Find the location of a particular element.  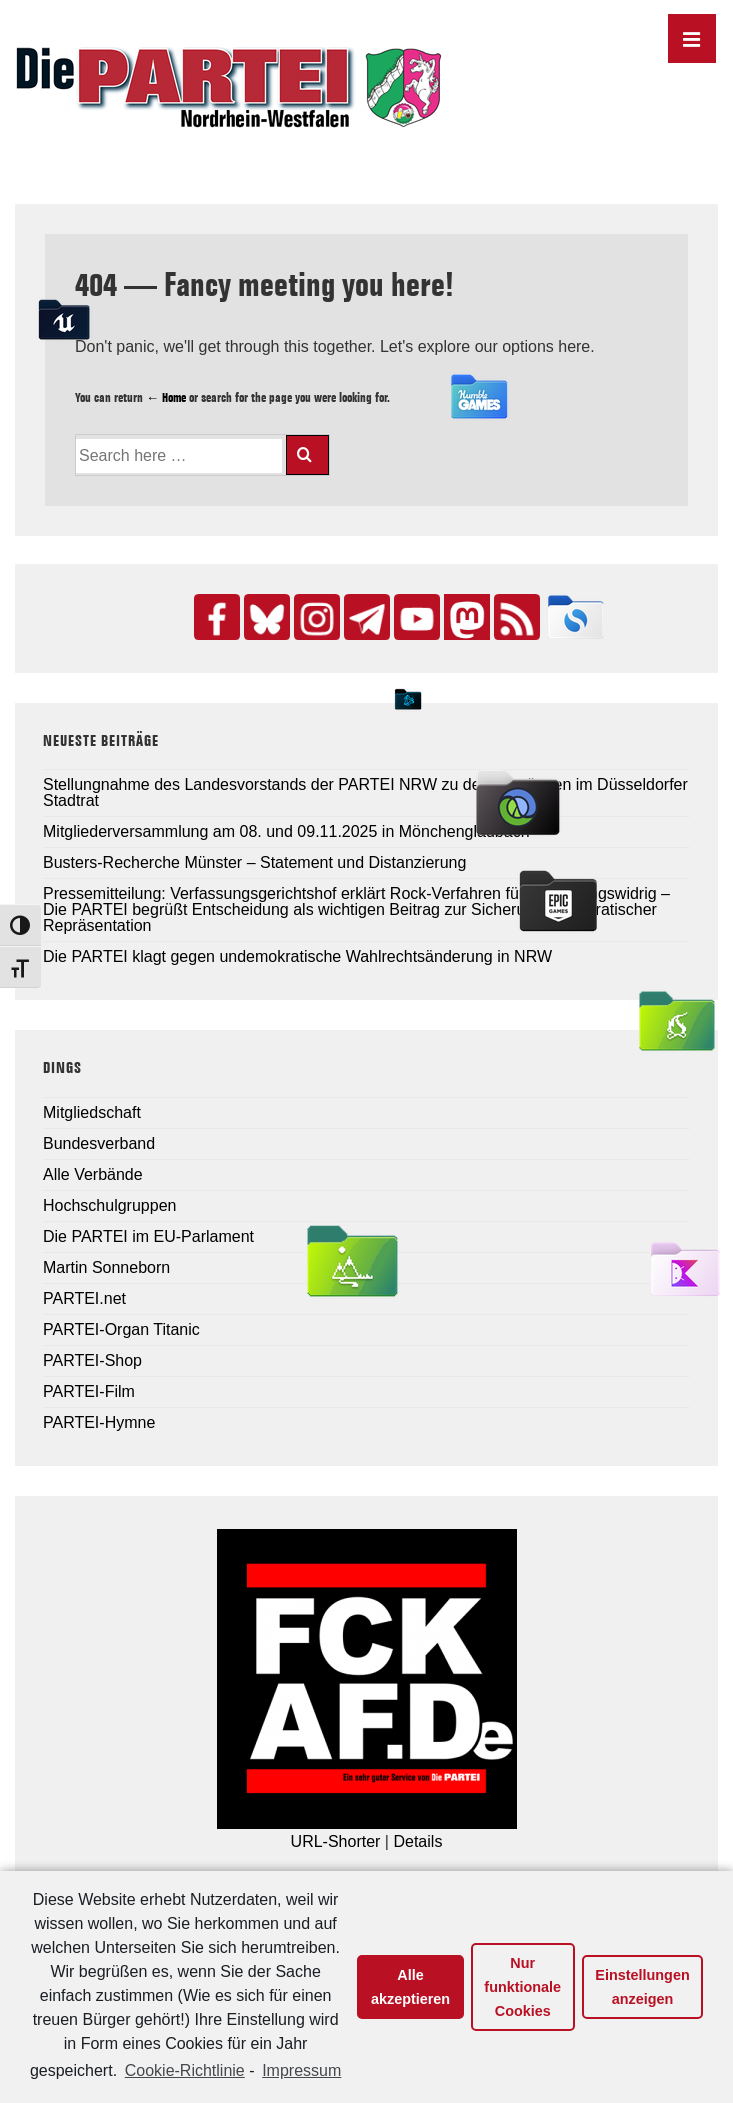

open folder containing clojure project files is located at coordinates (517, 804).